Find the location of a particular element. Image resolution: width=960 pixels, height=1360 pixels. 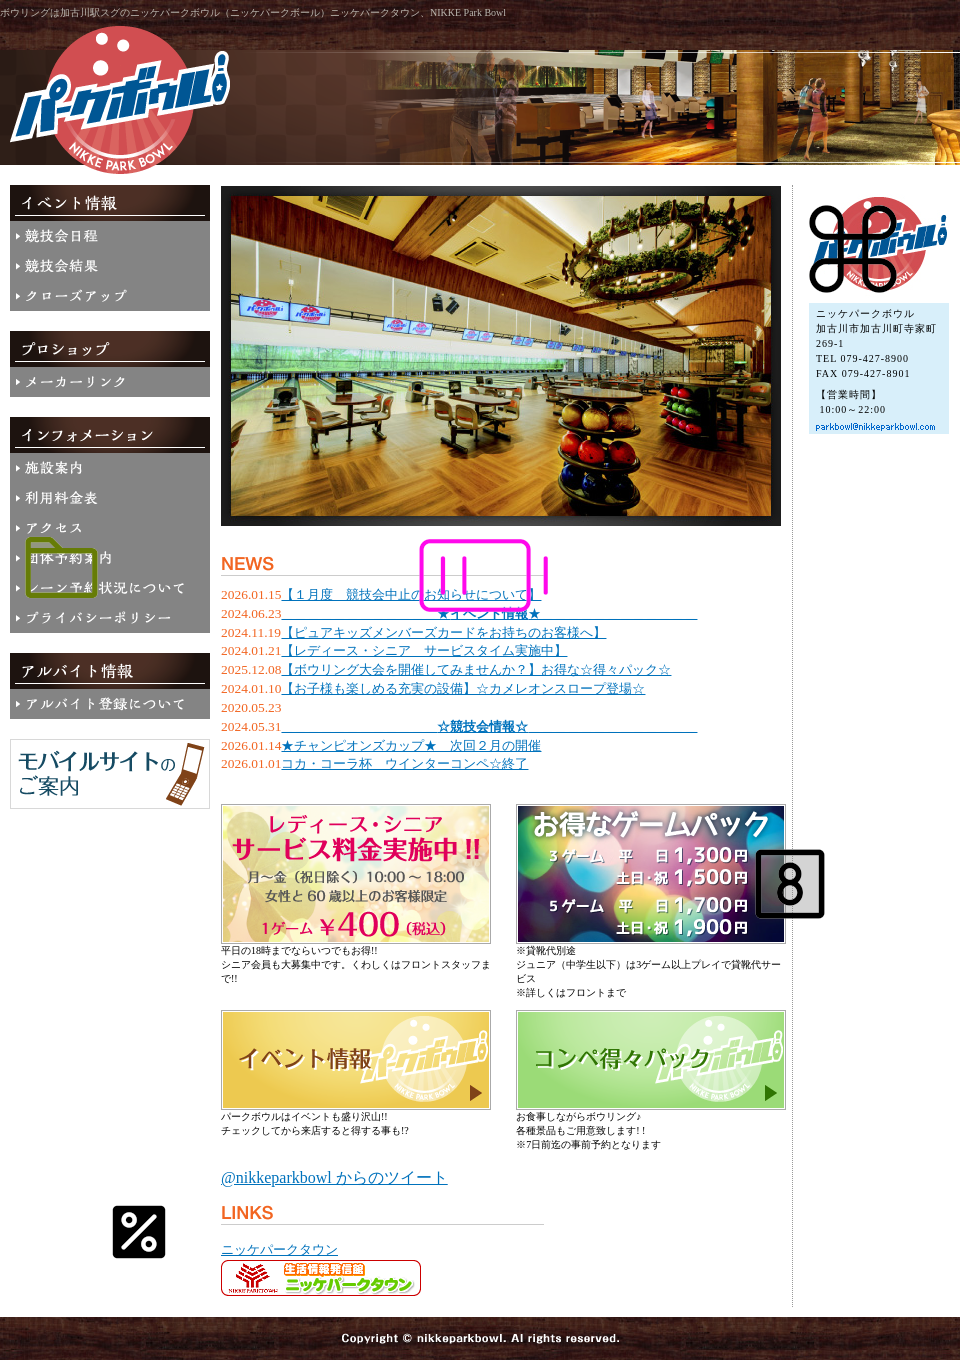

view discount or promotional offer is located at coordinates (139, 1232).